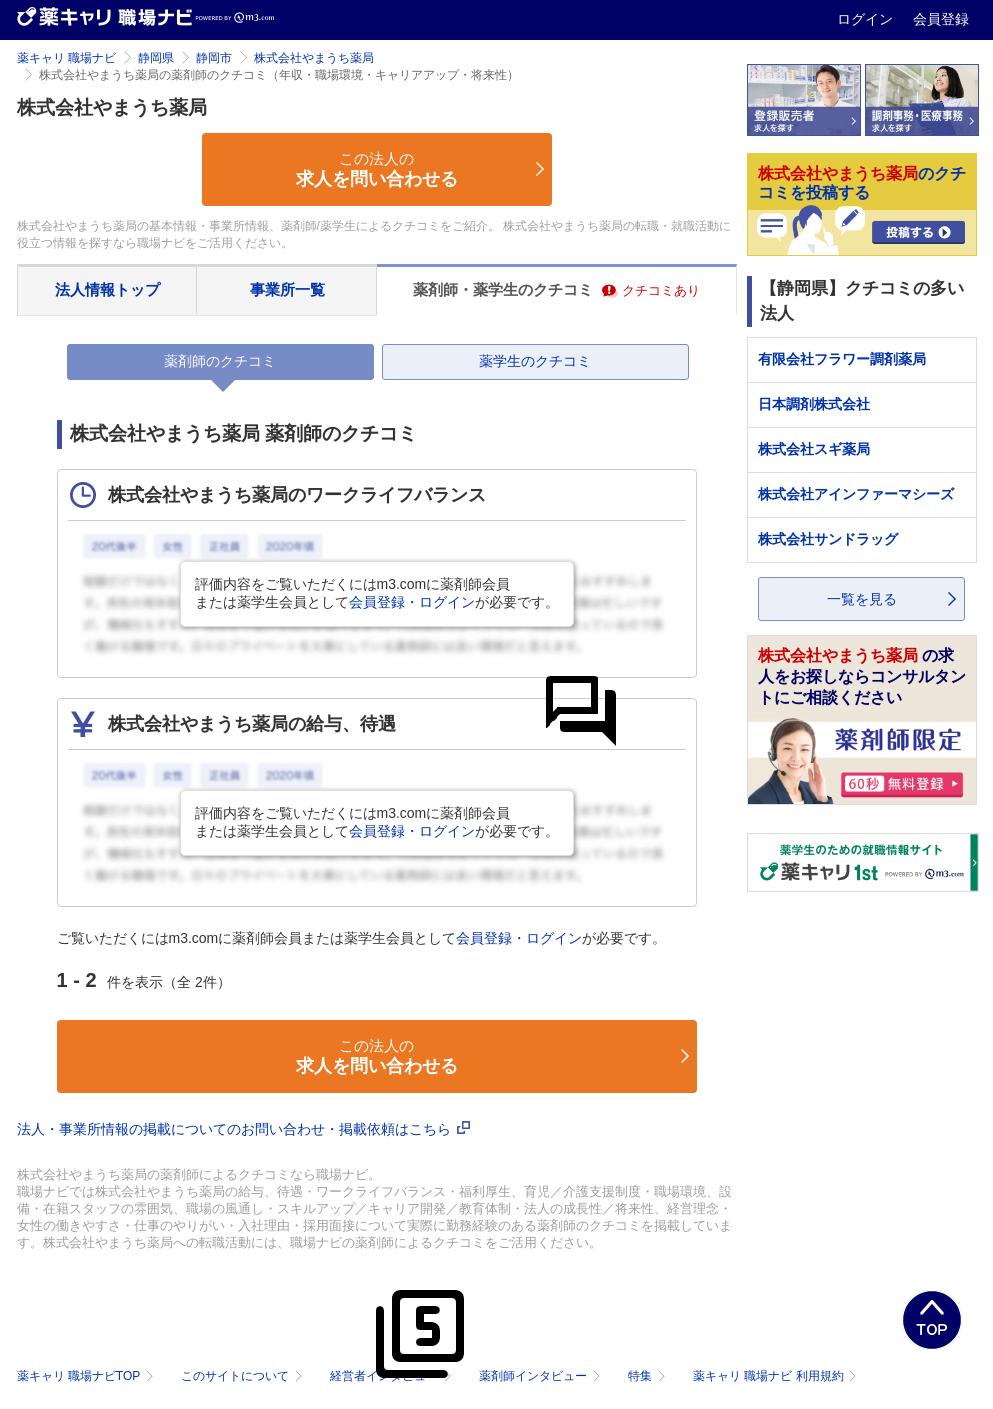 Image resolution: width=993 pixels, height=1409 pixels. I want to click on indicates 5 items or layers selected, so click(420, 1334).